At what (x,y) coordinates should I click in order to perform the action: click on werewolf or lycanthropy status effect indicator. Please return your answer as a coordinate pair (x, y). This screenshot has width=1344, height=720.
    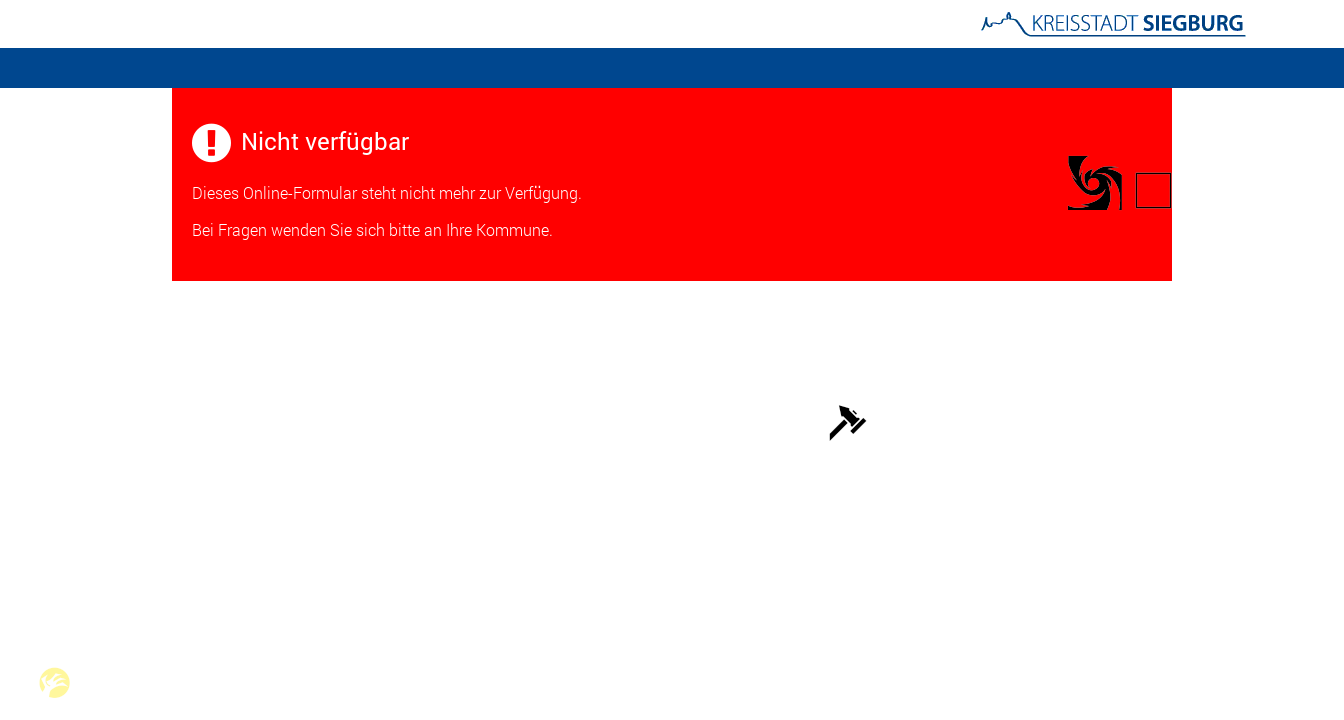
    Looking at the image, I should click on (54, 682).